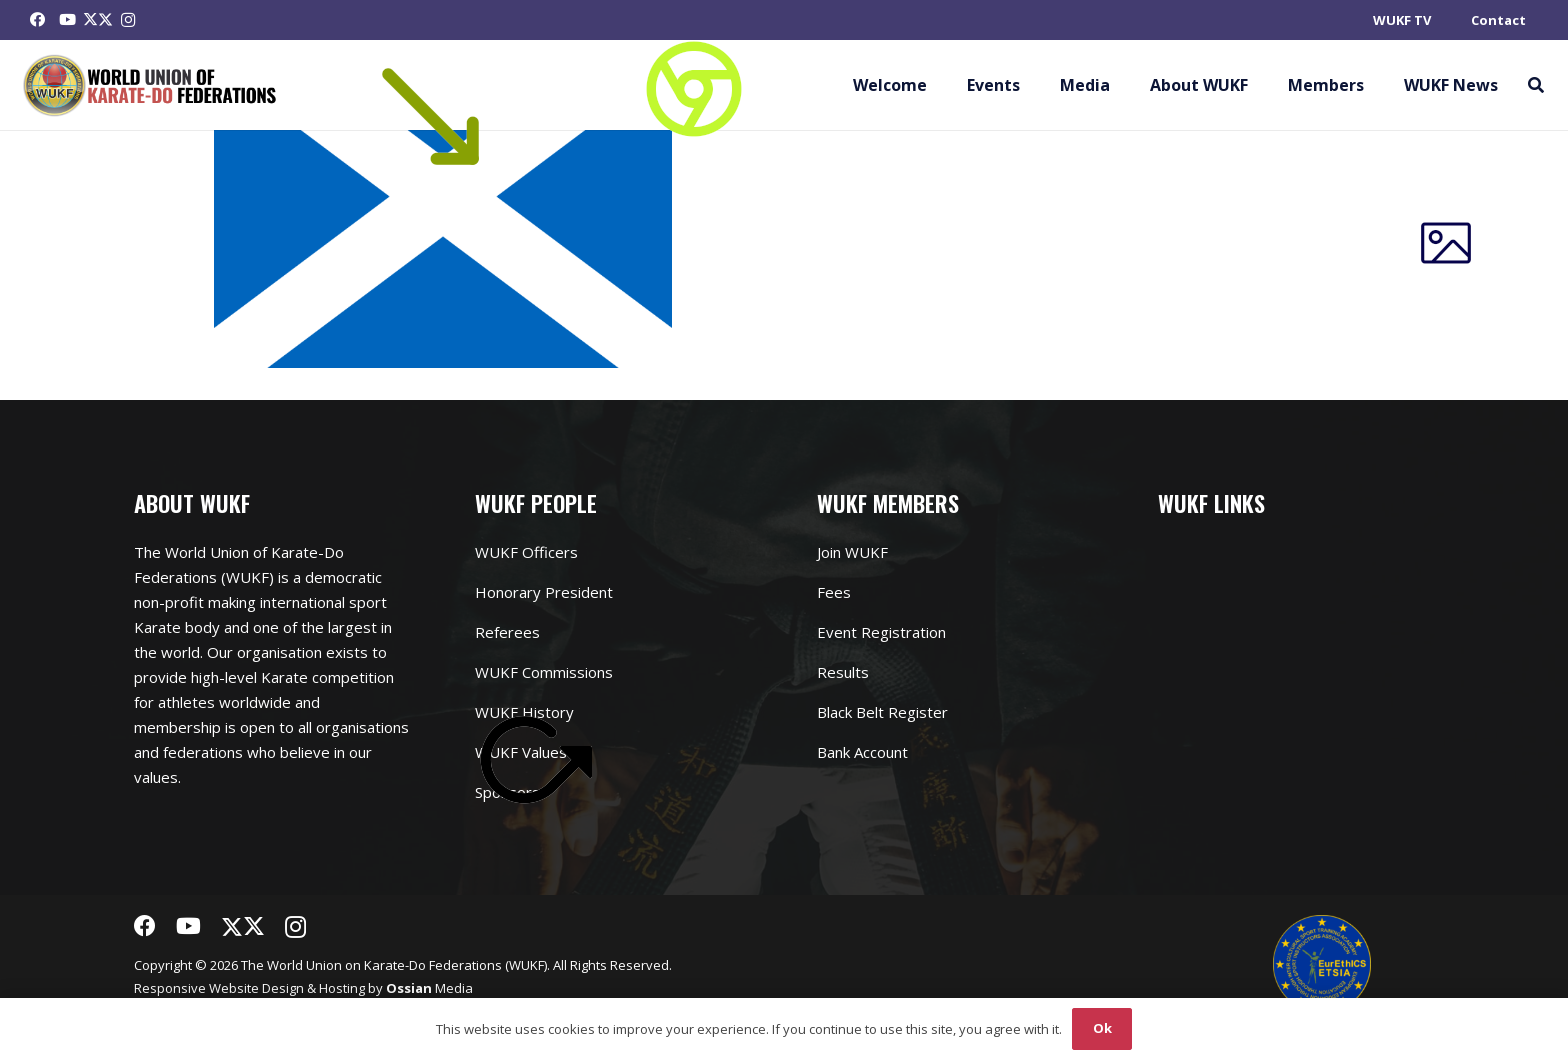  I want to click on move item to the bottom right, so click(430, 116).